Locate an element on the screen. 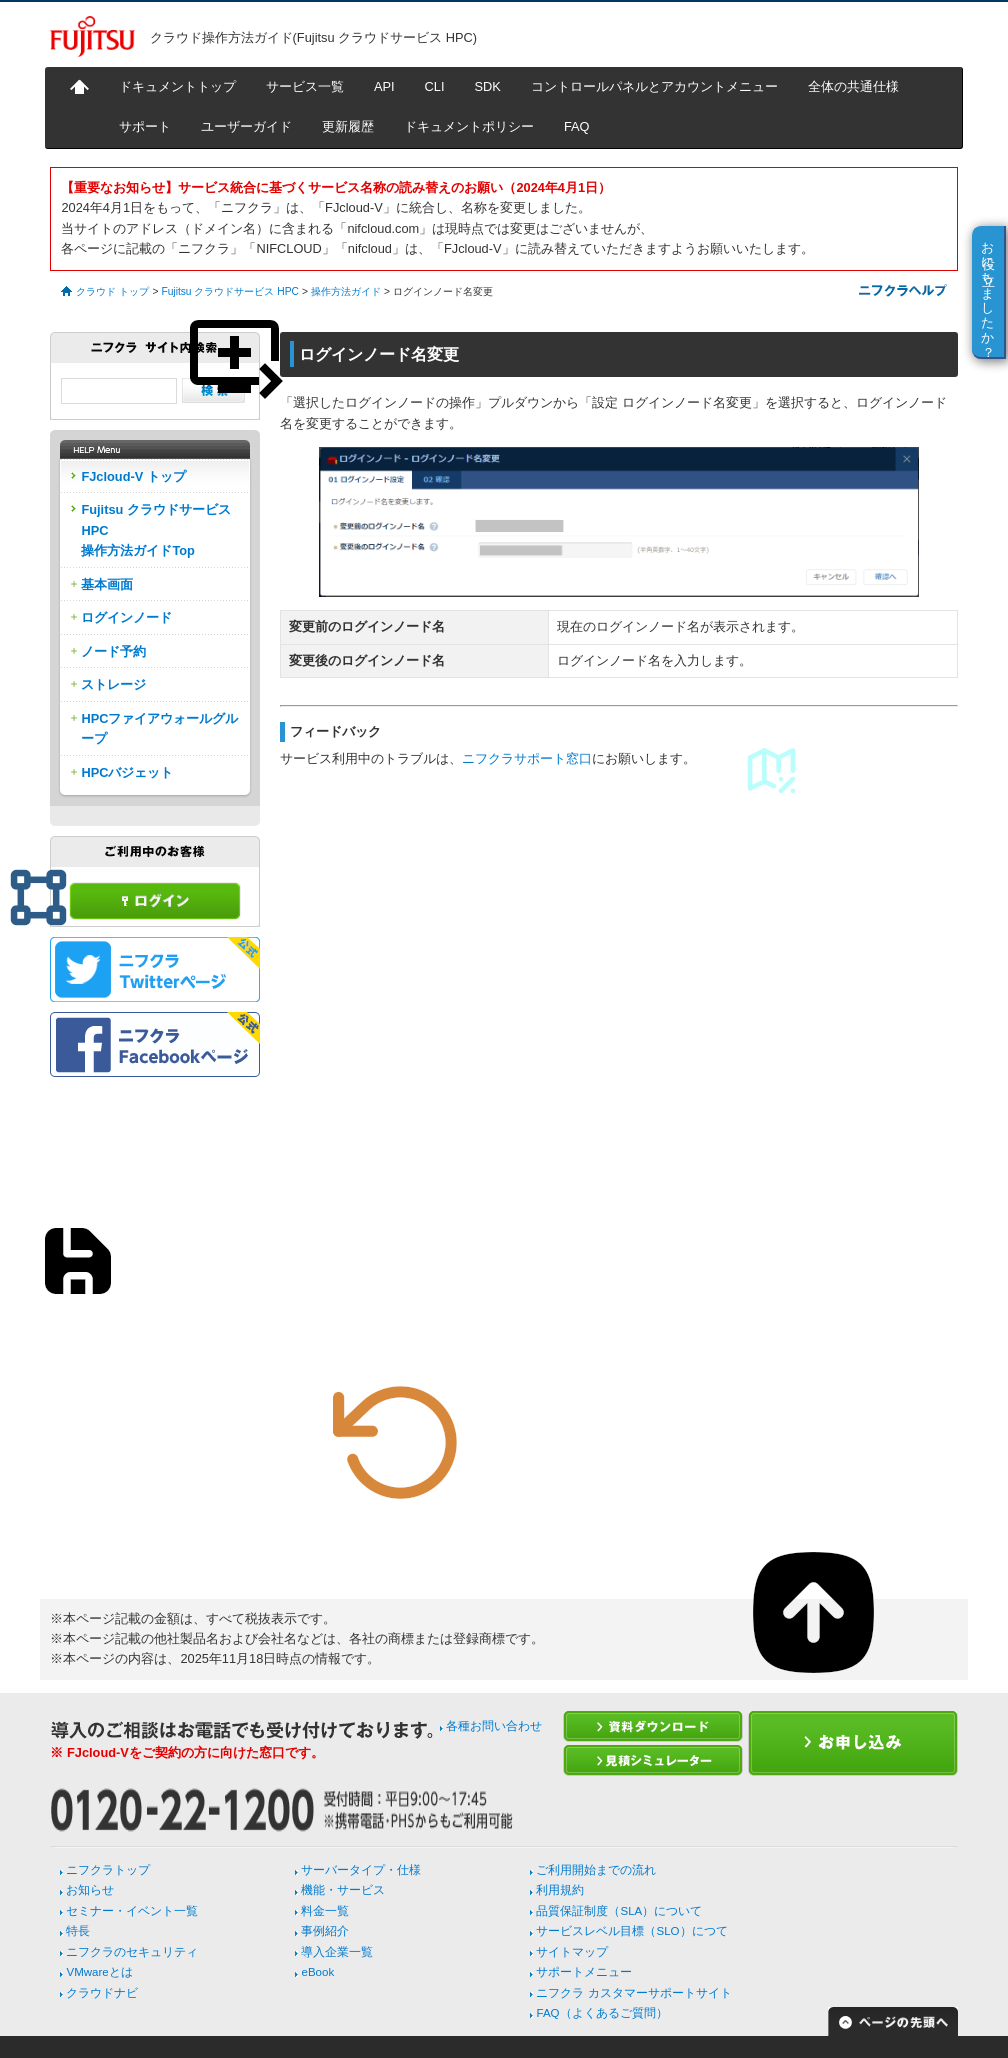 The height and width of the screenshot is (2058, 1008). save current file or document is located at coordinates (78, 1261).